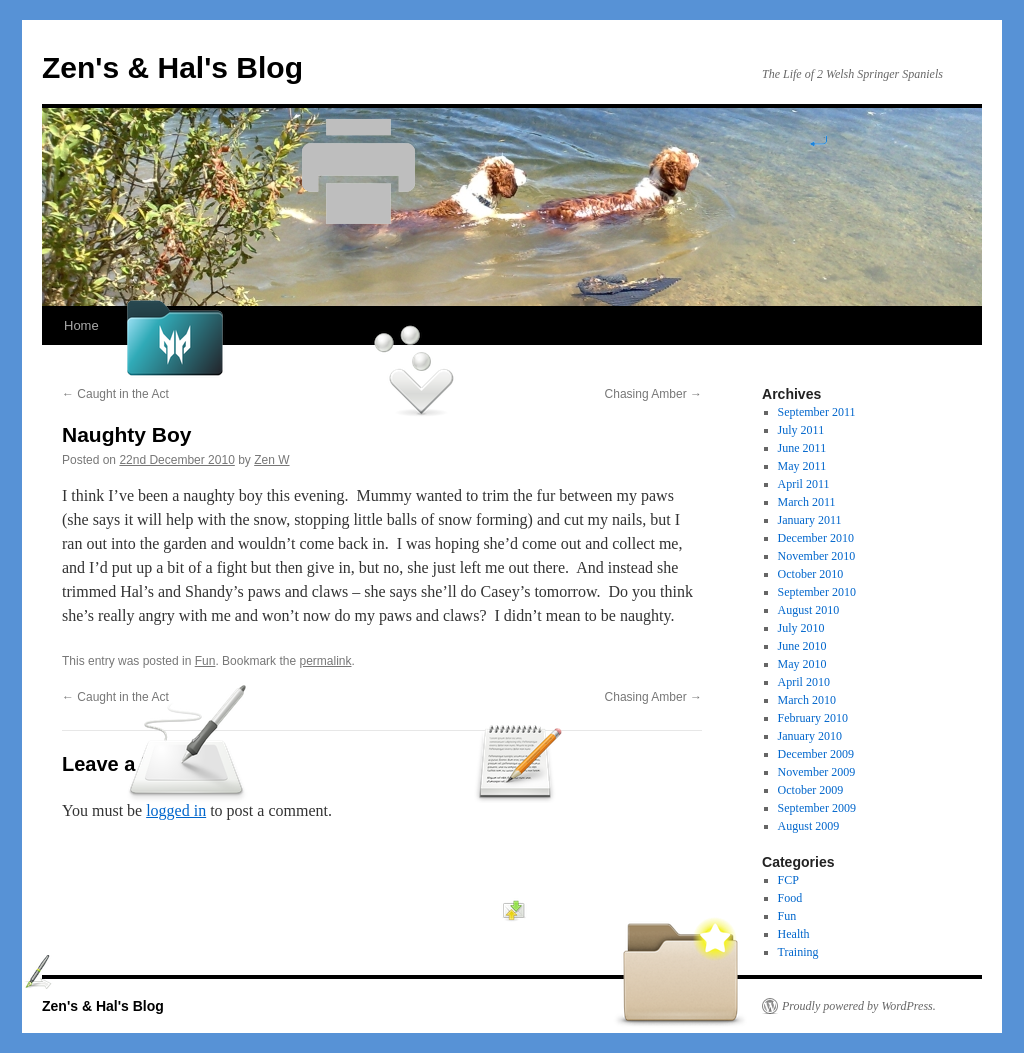  Describe the element at coordinates (518, 759) in the screenshot. I see `open text editor application` at that location.